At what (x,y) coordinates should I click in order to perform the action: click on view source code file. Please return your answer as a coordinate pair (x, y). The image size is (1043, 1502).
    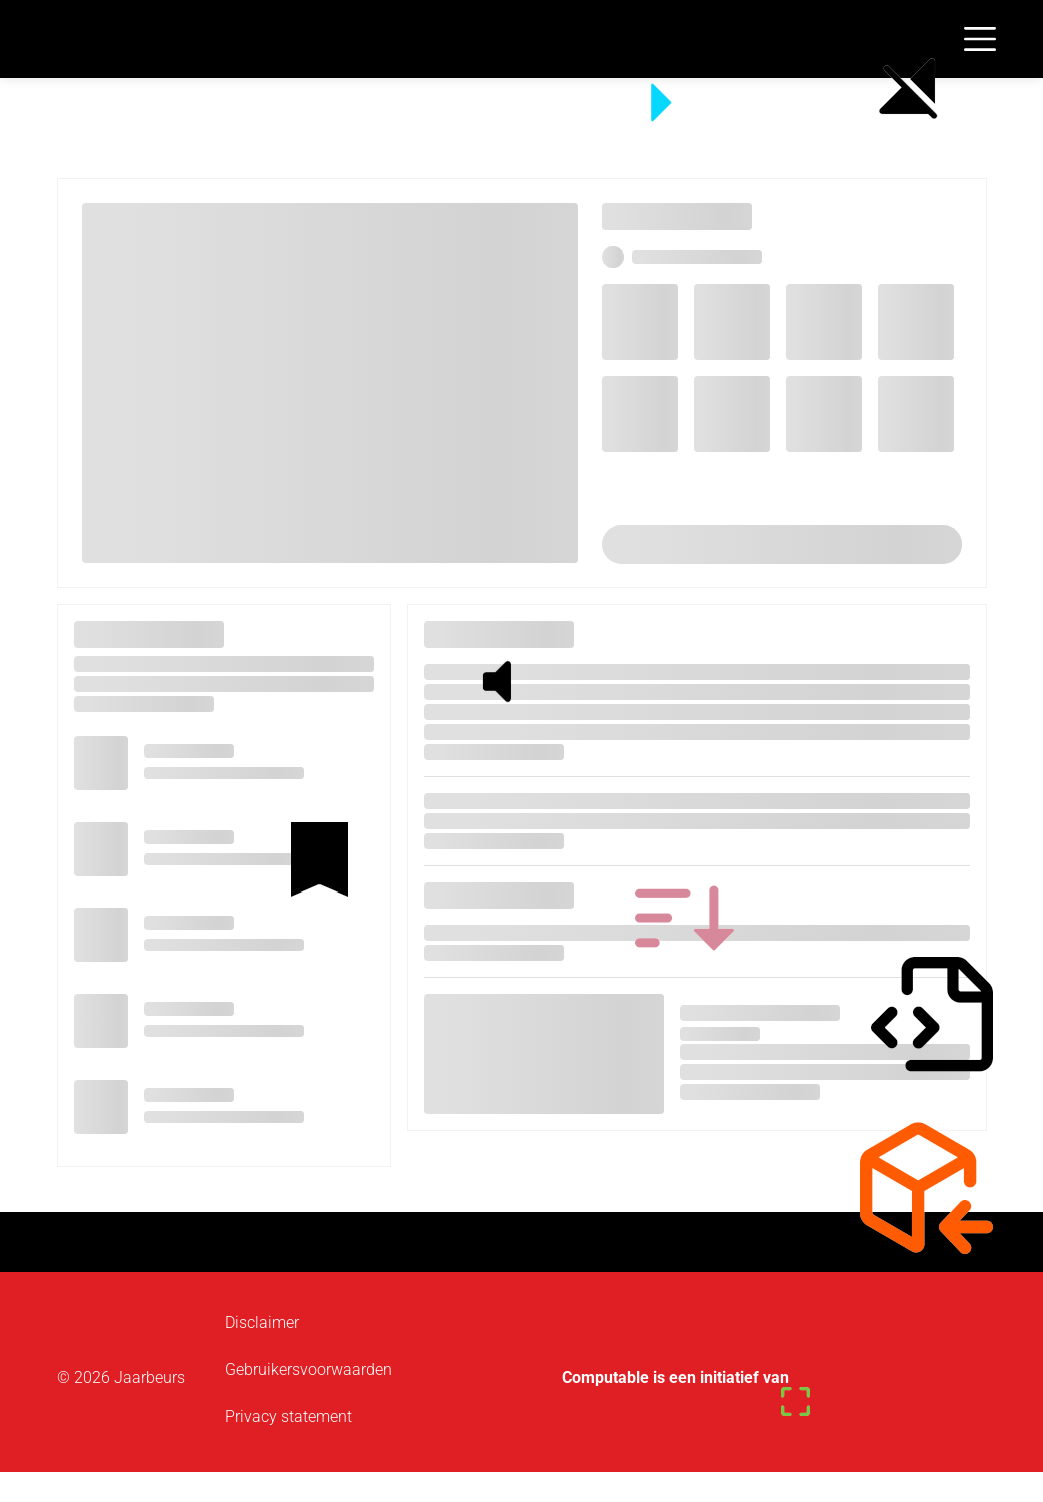
    Looking at the image, I should click on (932, 1018).